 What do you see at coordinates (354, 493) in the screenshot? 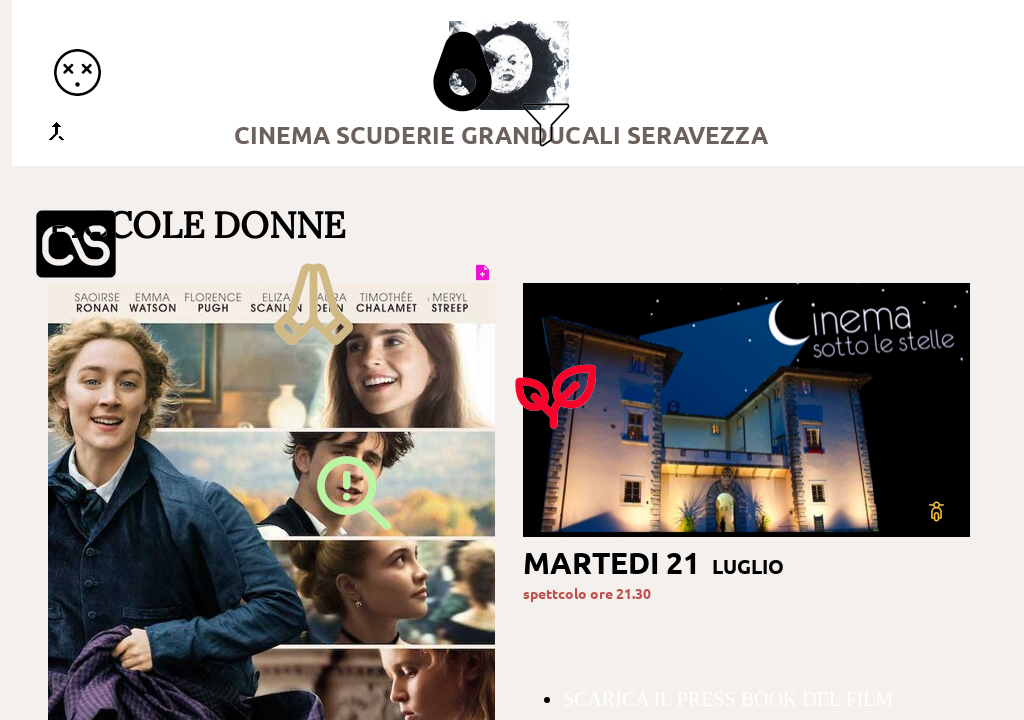
I see `search error or warning` at bounding box center [354, 493].